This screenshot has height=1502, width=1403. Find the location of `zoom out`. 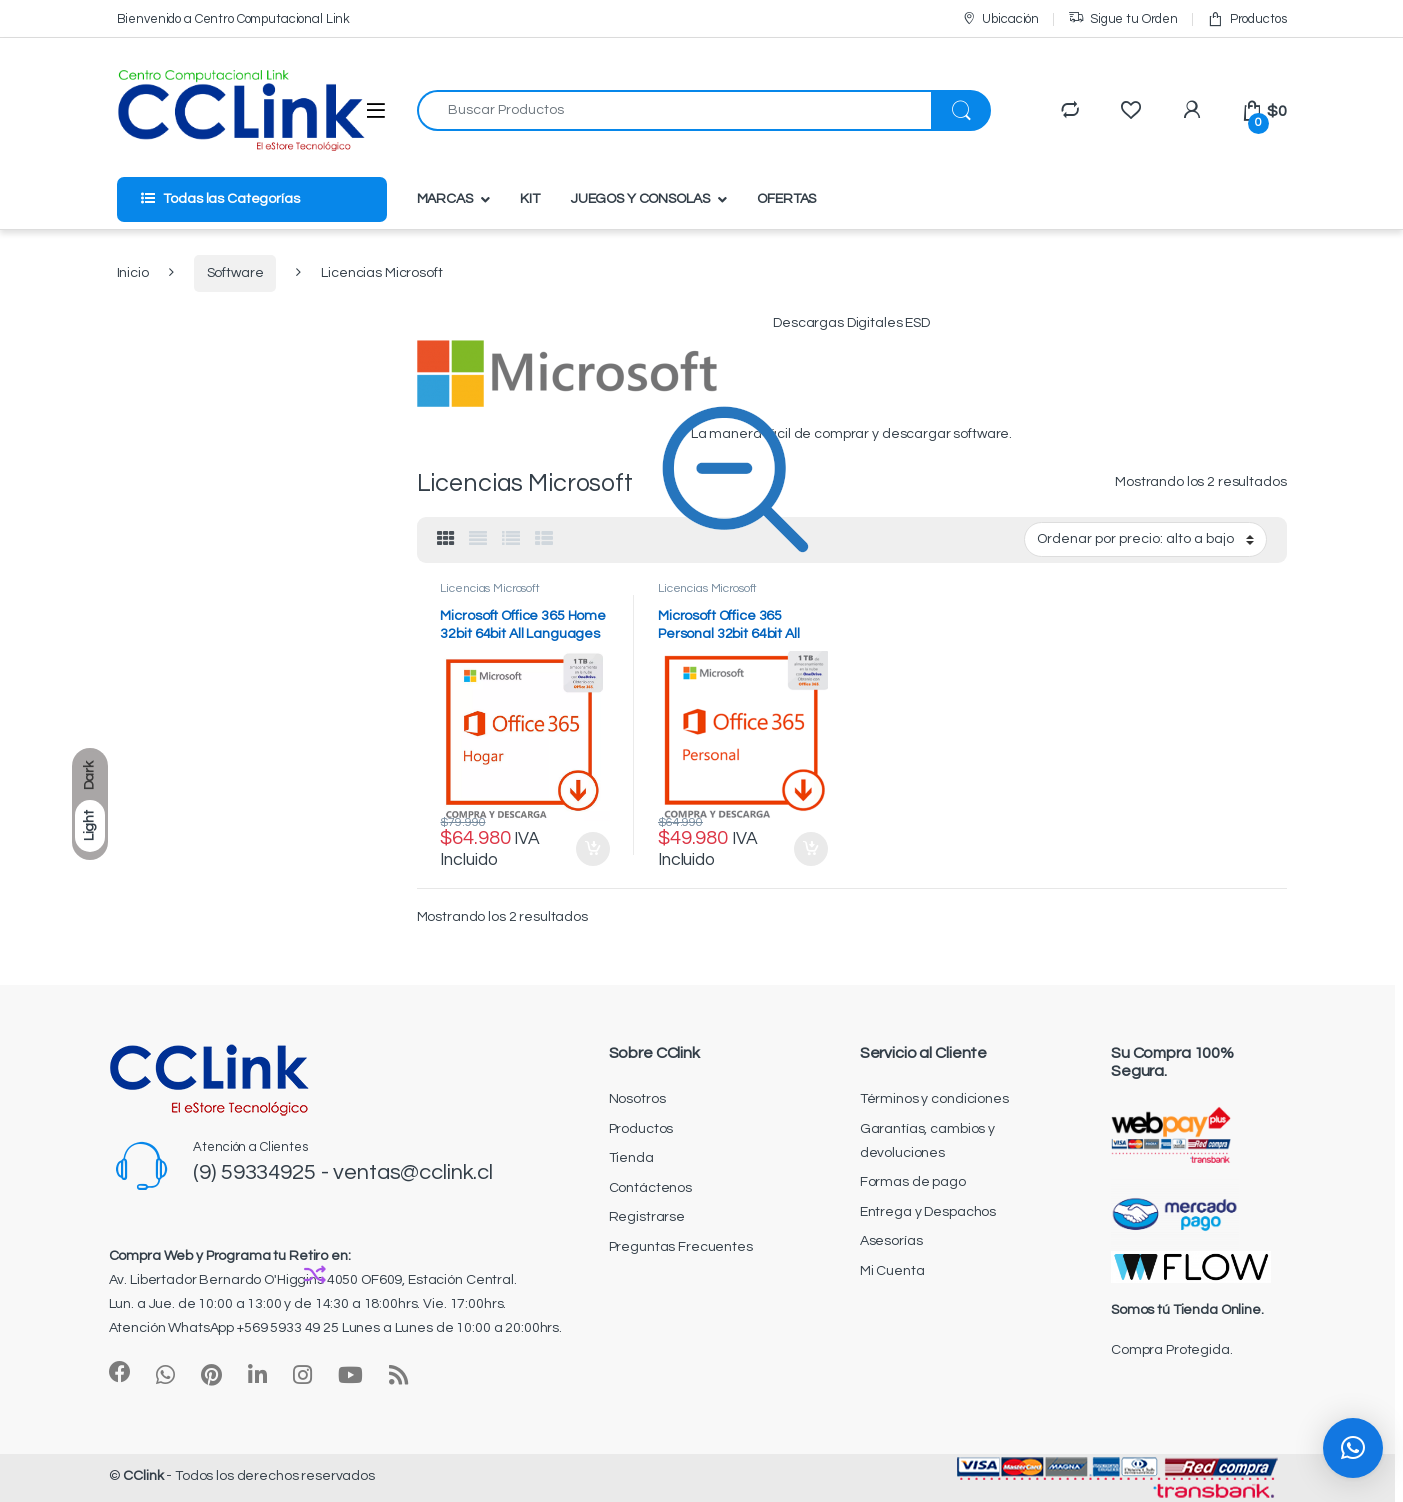

zoom out is located at coordinates (735, 479).